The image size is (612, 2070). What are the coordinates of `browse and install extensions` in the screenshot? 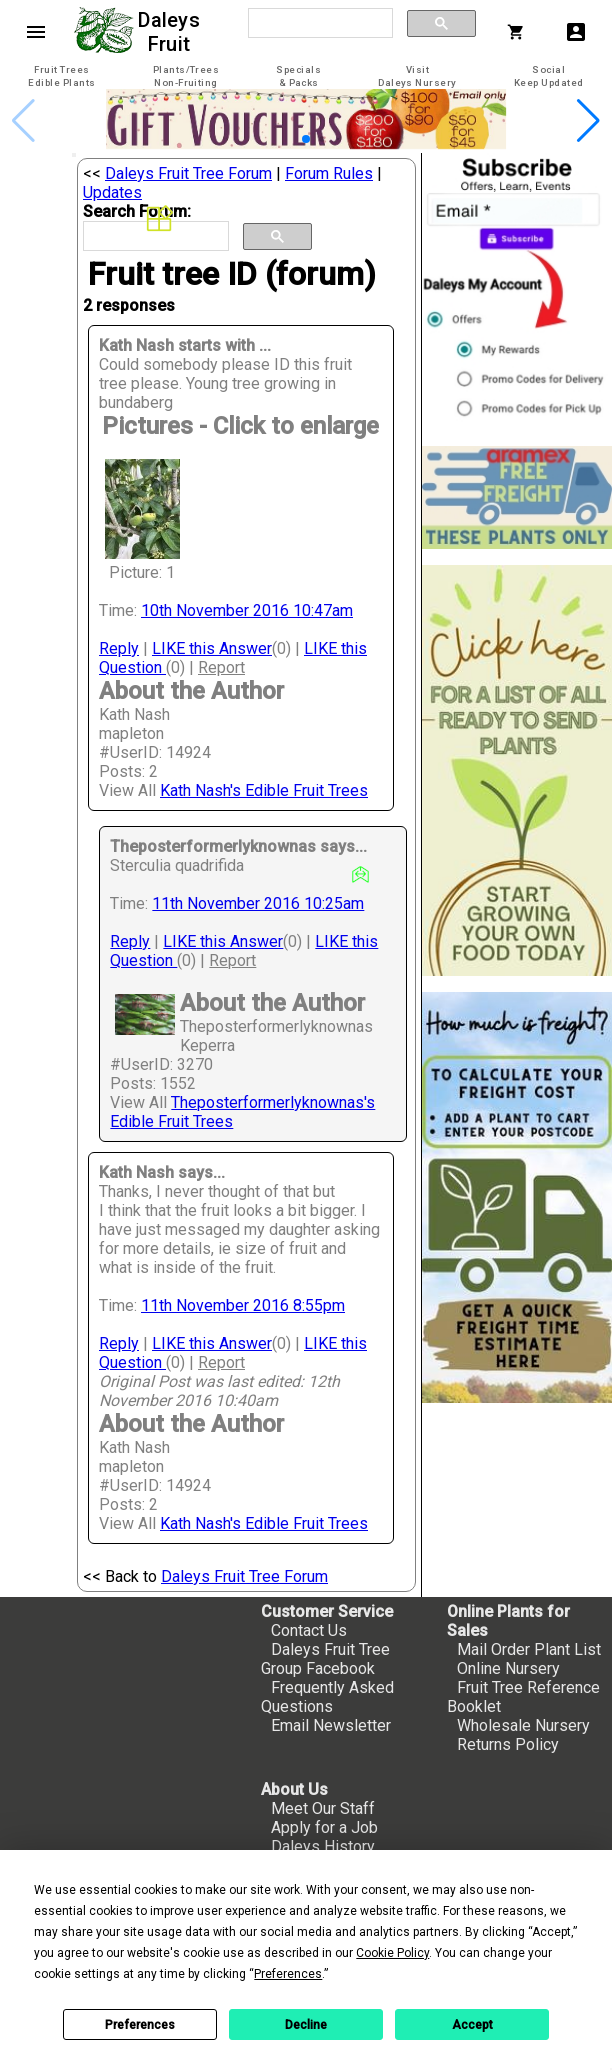 It's located at (160, 218).